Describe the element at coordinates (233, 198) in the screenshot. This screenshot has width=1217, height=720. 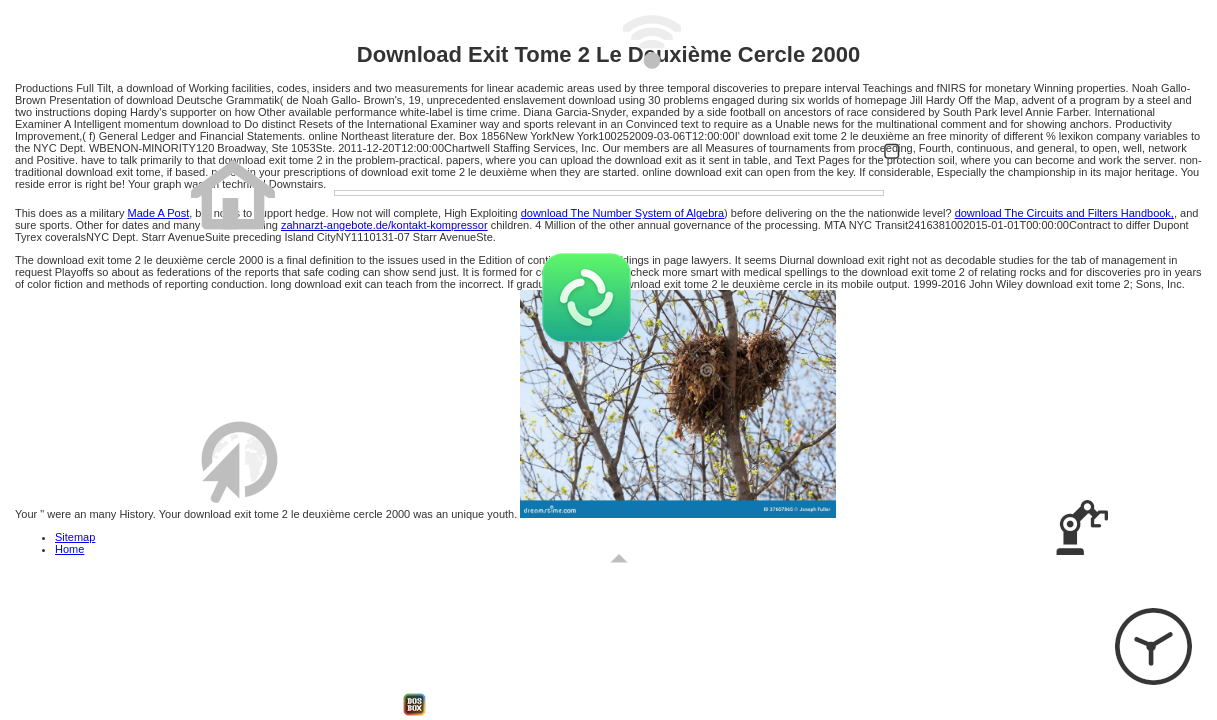
I see `navigate to home screen` at that location.